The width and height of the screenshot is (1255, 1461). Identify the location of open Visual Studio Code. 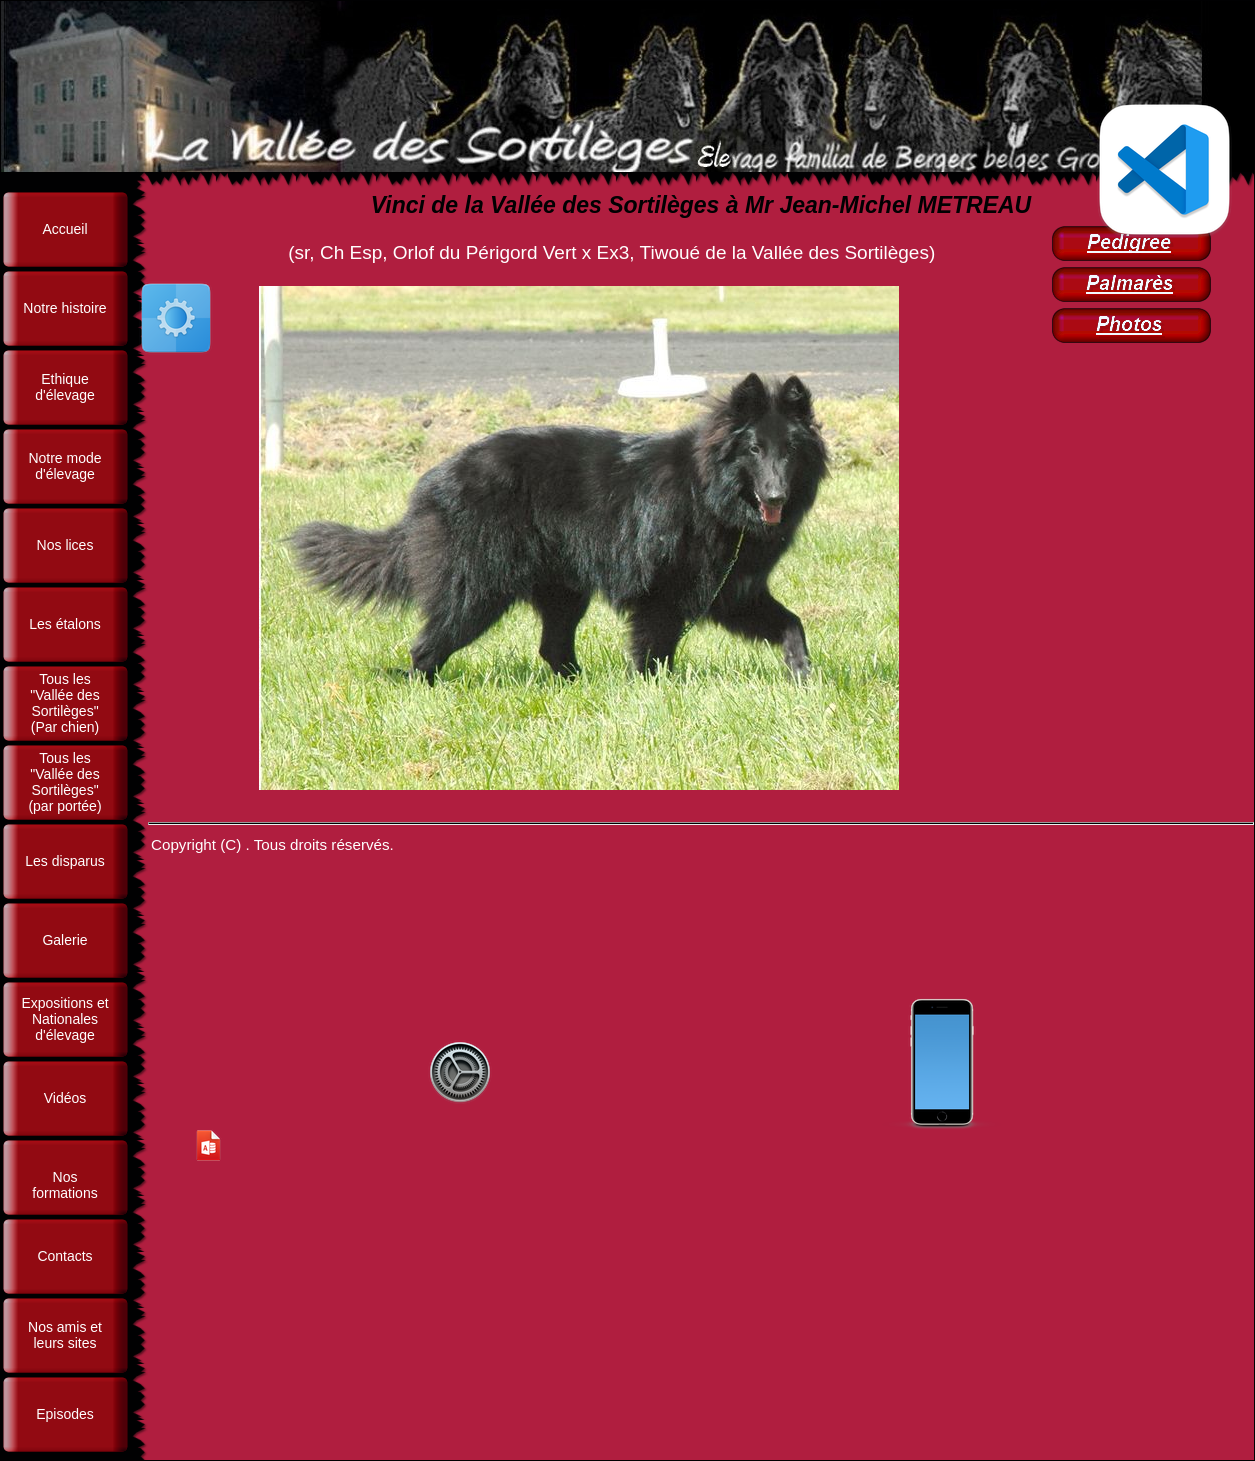
(1164, 169).